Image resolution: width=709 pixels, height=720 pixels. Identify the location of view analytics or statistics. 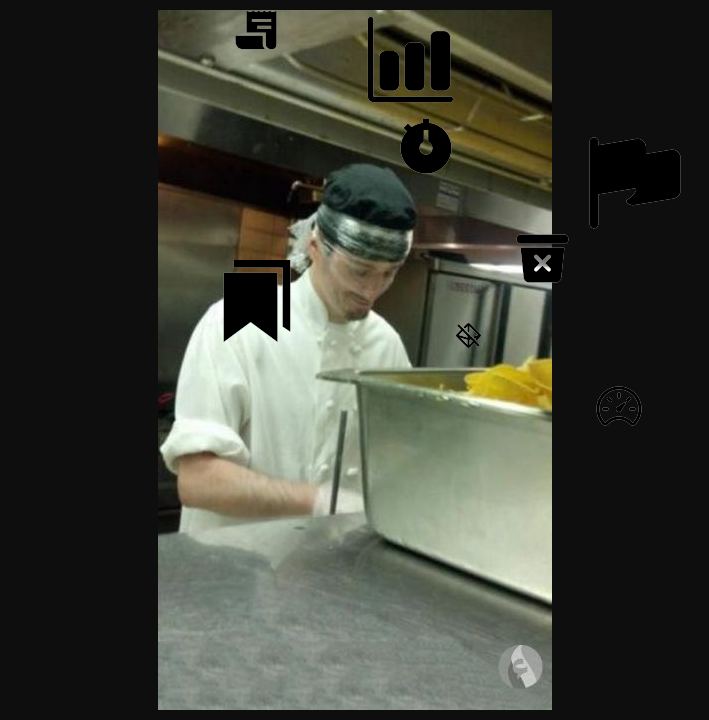
(410, 59).